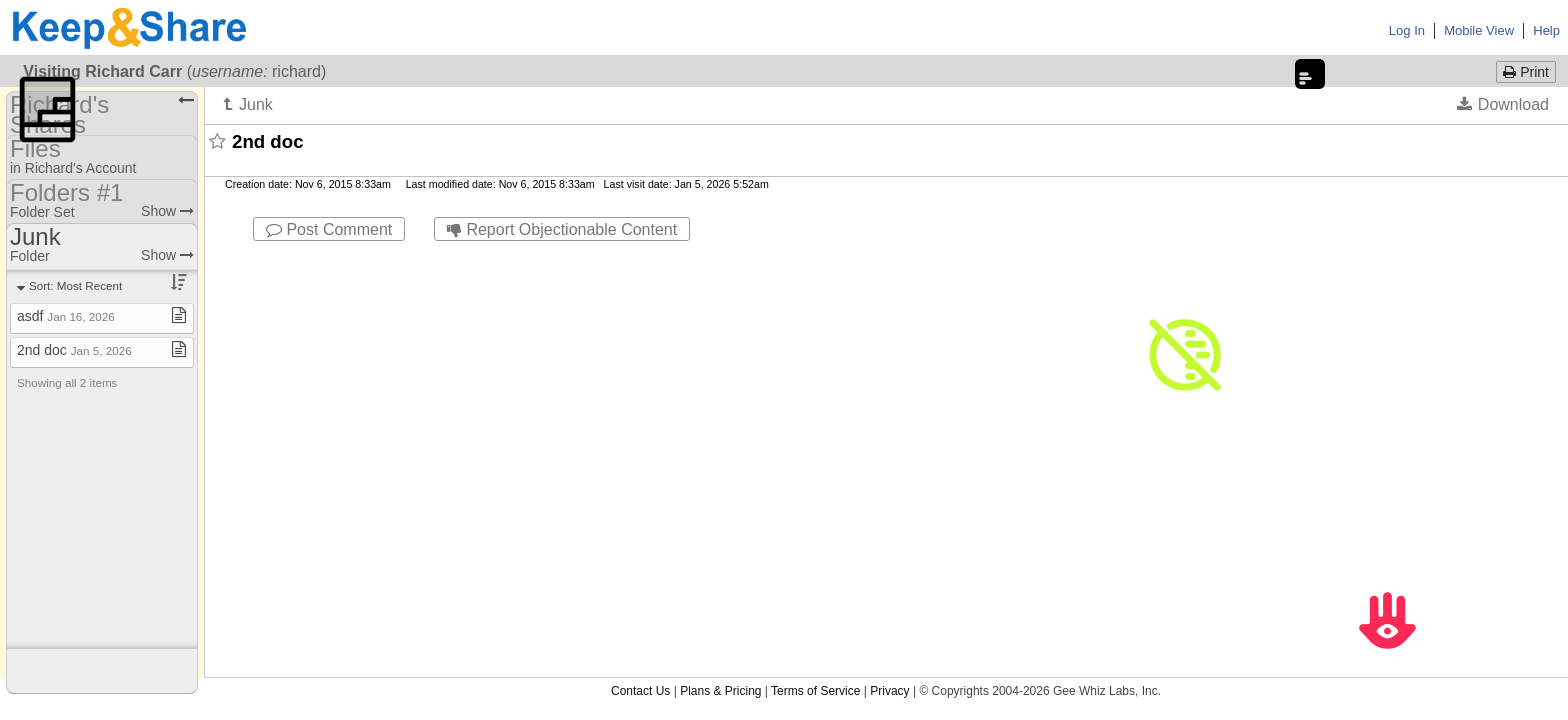 The height and width of the screenshot is (720, 1568). Describe the element at coordinates (1387, 620) in the screenshot. I see `hamsa hand symbol for protection or spirituality` at that location.